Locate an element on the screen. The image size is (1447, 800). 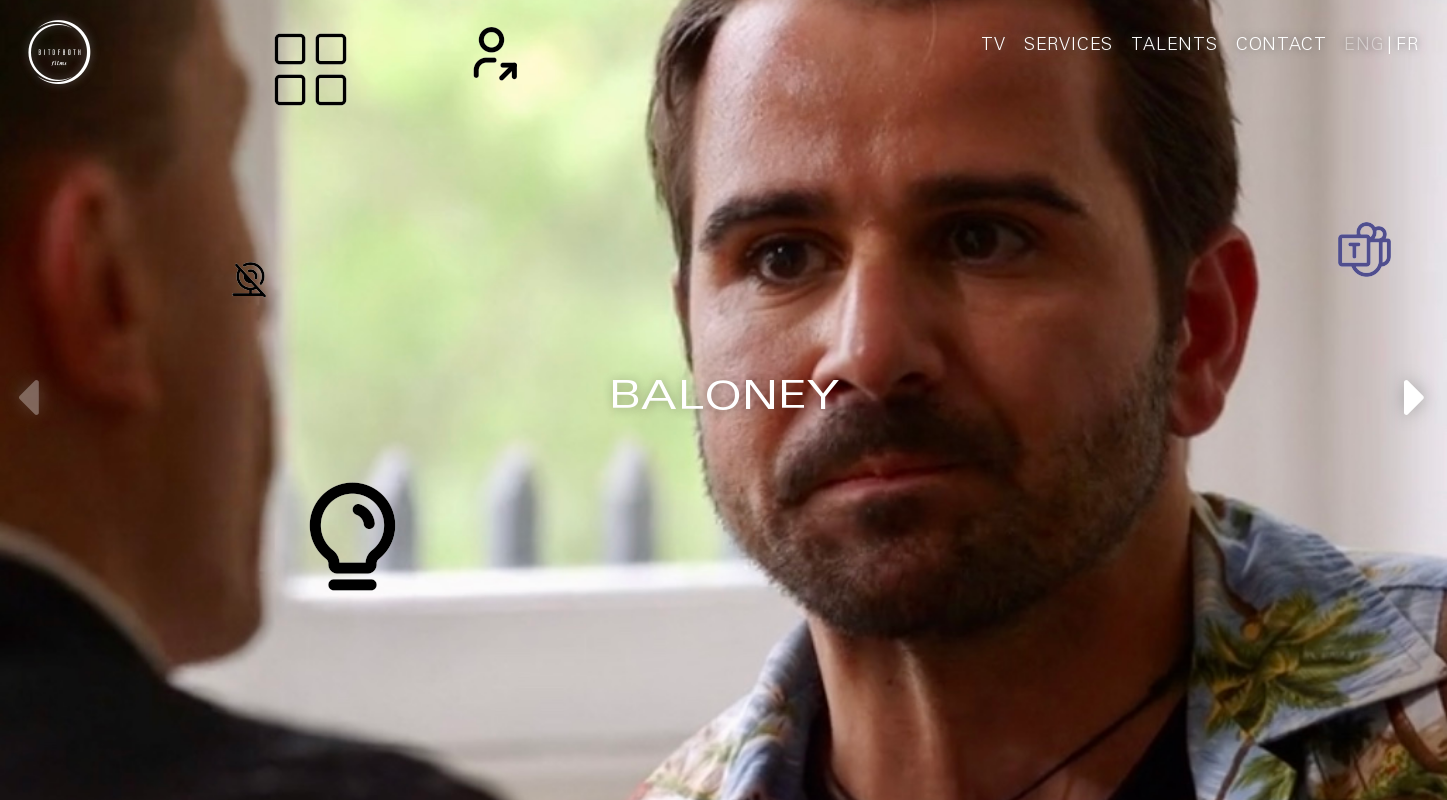
access tips or helpful suggestions is located at coordinates (352, 536).